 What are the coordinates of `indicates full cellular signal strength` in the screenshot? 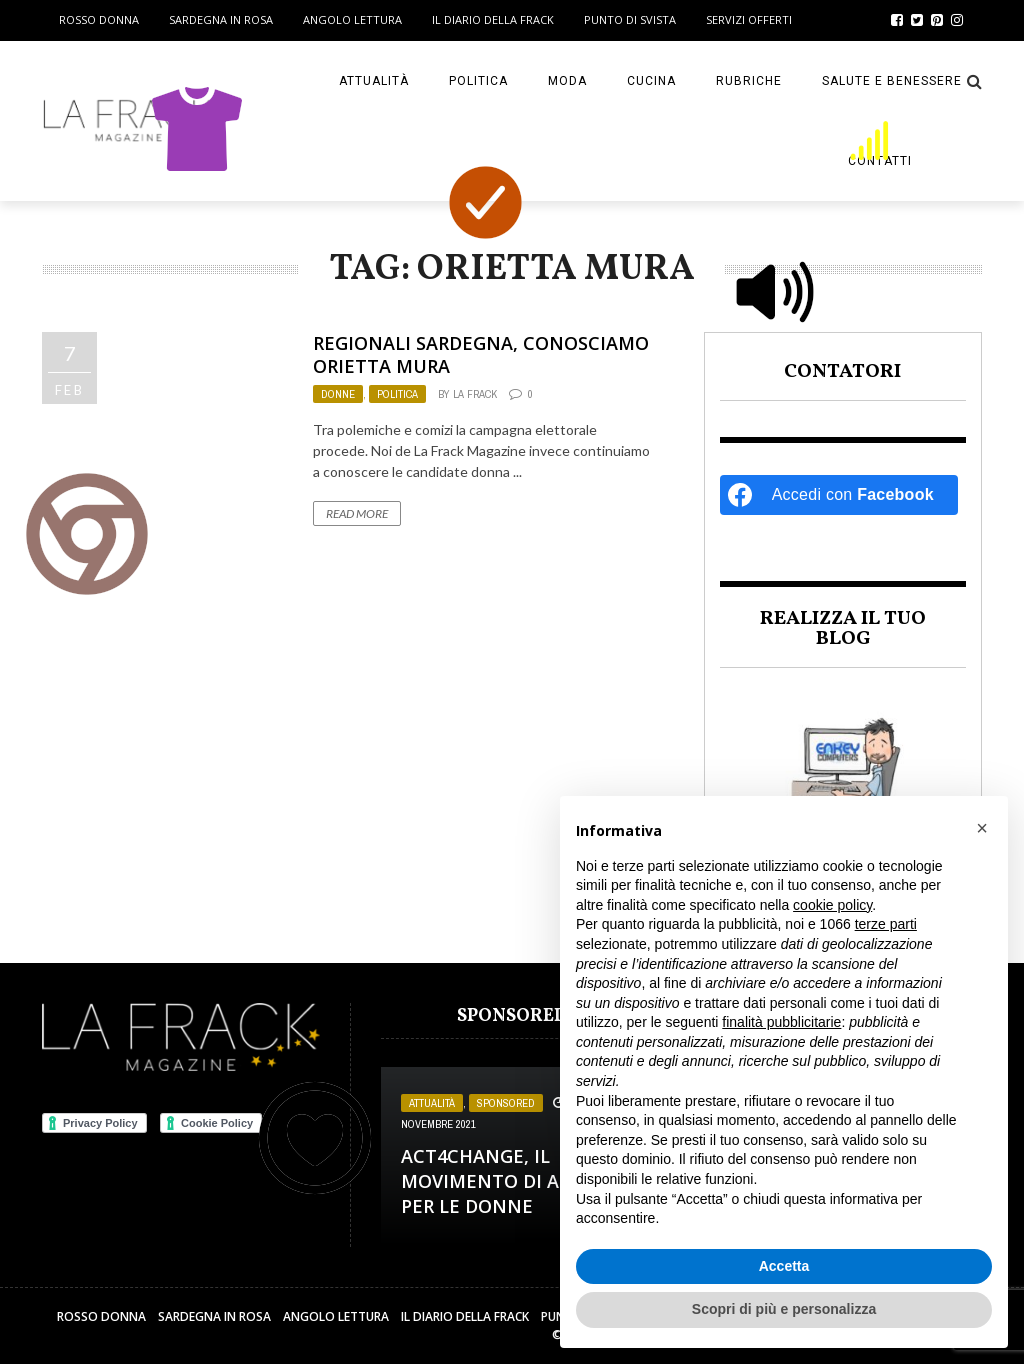 It's located at (871, 143).